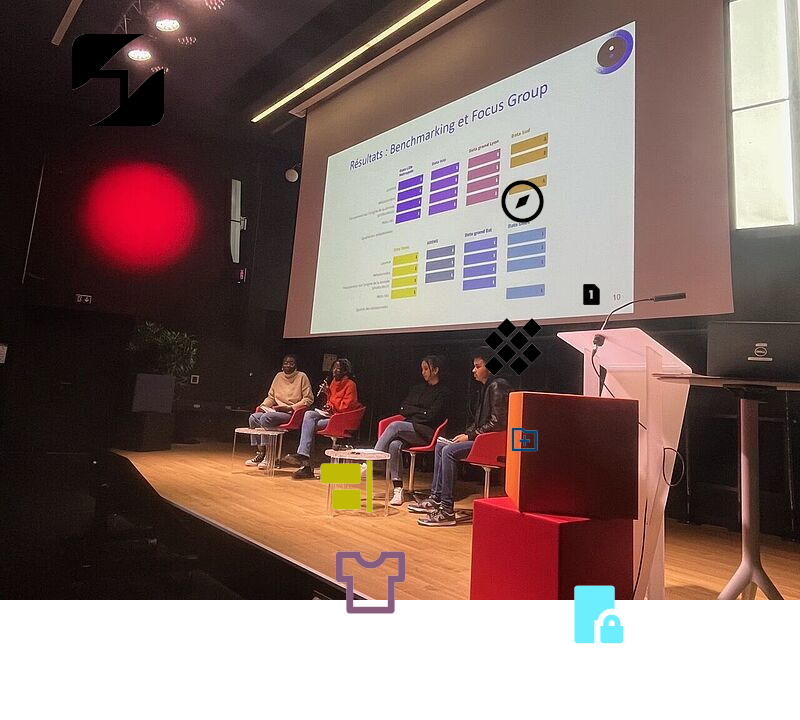 The width and height of the screenshot is (800, 720). Describe the element at coordinates (591, 294) in the screenshot. I see `indicates primary SIM card slot (SIM 1)` at that location.